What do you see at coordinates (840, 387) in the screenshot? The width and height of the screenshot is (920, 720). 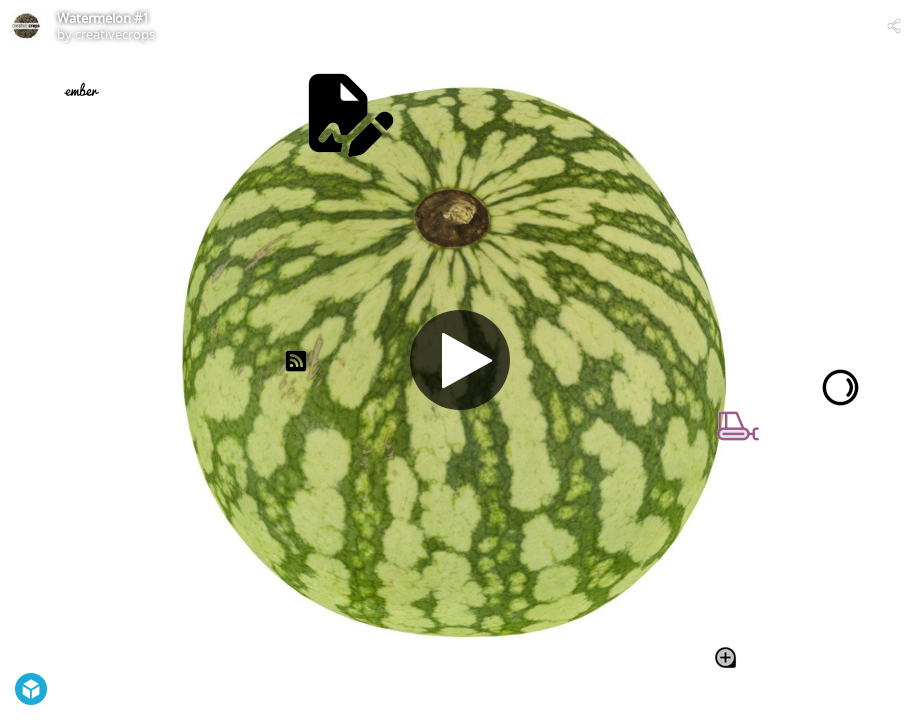 I see `apply inner shadow effect to the right side` at bounding box center [840, 387].